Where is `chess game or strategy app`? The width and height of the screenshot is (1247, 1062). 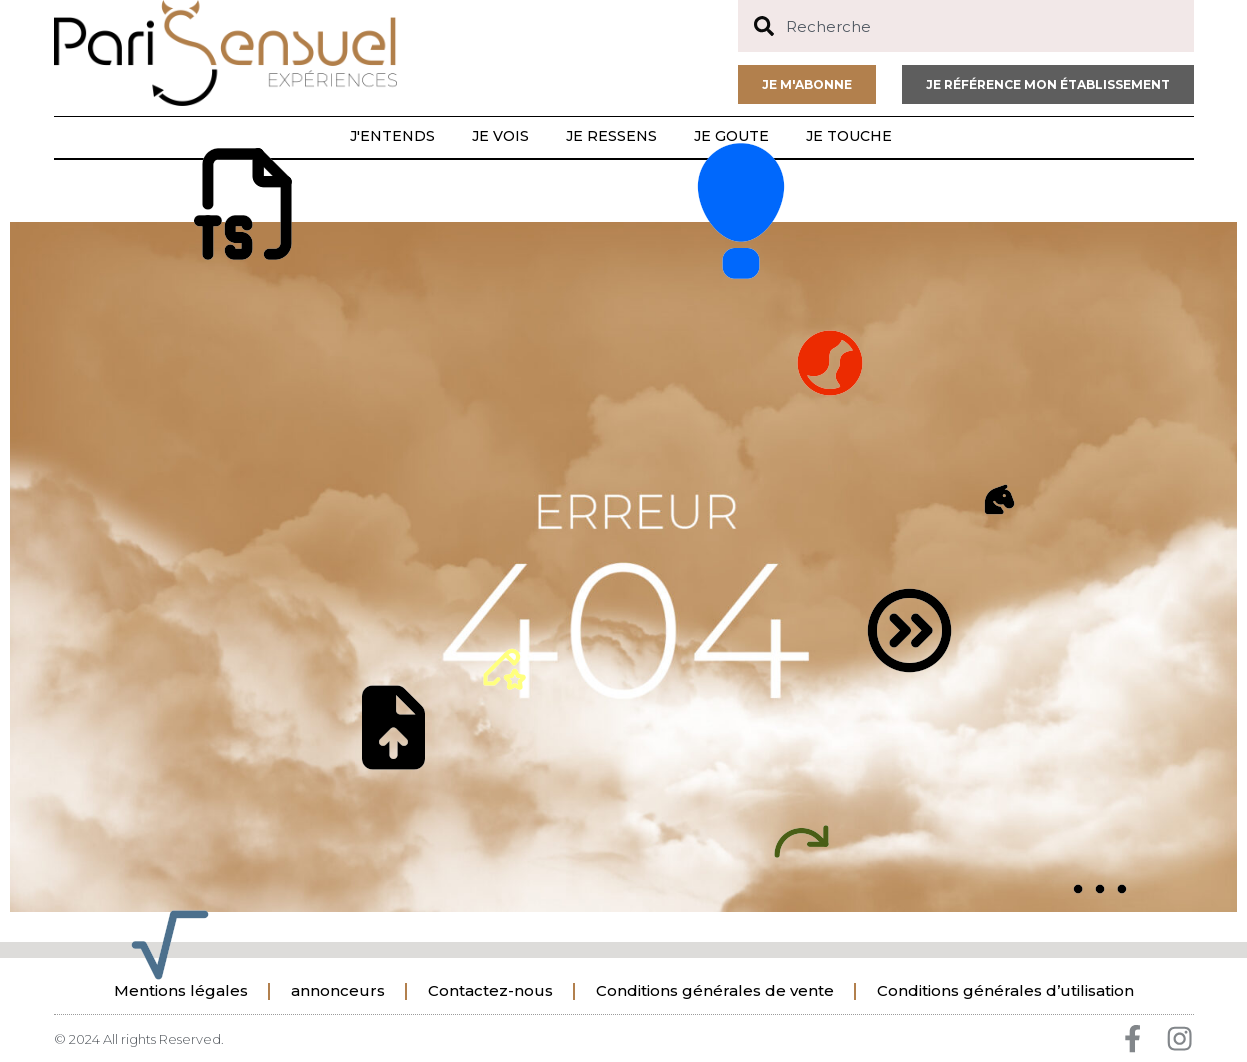 chess game or strategy app is located at coordinates (1000, 499).